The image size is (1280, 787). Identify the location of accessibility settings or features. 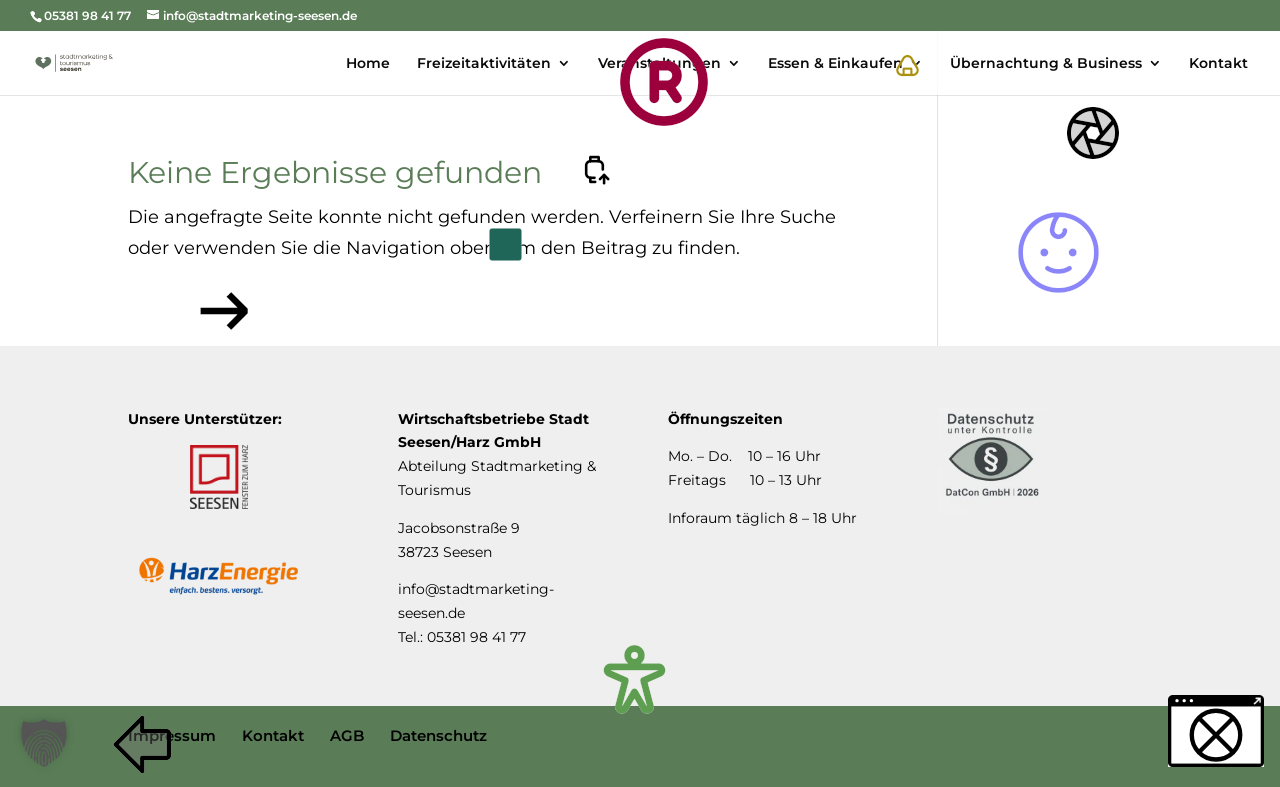
(634, 680).